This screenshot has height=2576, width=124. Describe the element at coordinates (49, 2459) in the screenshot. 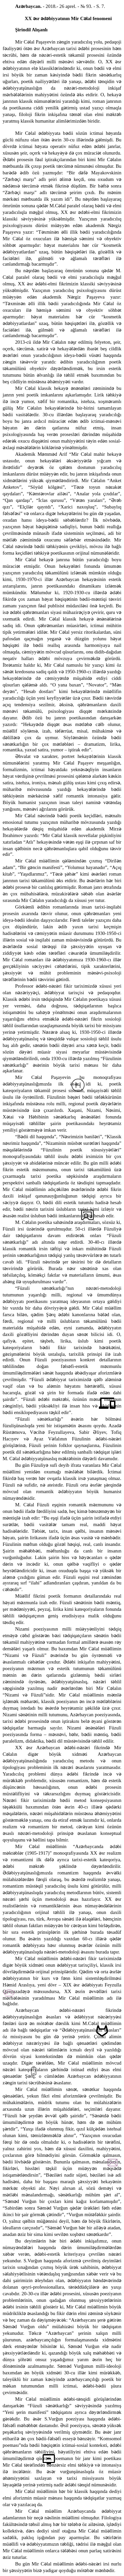

I see `remove video from playback queue` at that location.